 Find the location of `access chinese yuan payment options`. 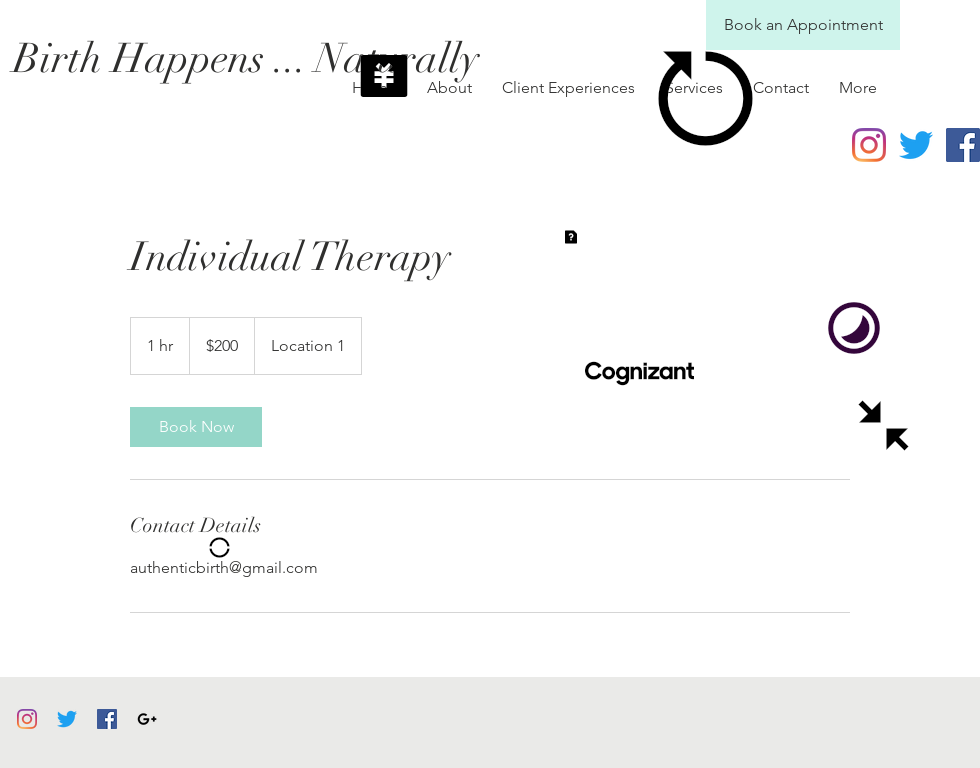

access chinese yuan payment options is located at coordinates (384, 76).